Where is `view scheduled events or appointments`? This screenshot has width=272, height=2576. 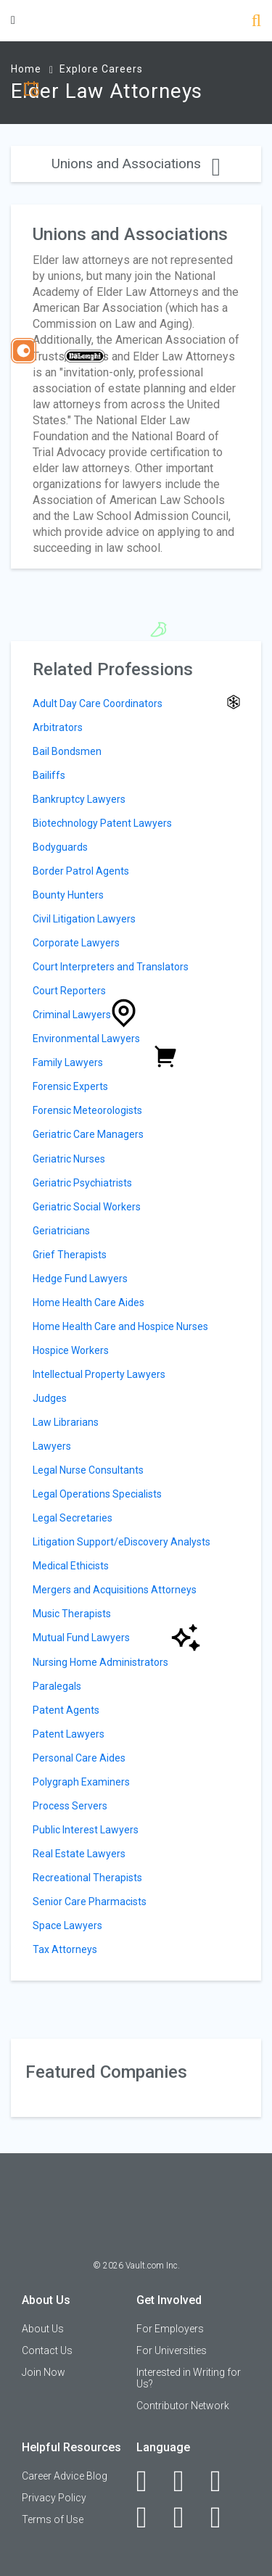
view scheduled events or appointments is located at coordinates (31, 89).